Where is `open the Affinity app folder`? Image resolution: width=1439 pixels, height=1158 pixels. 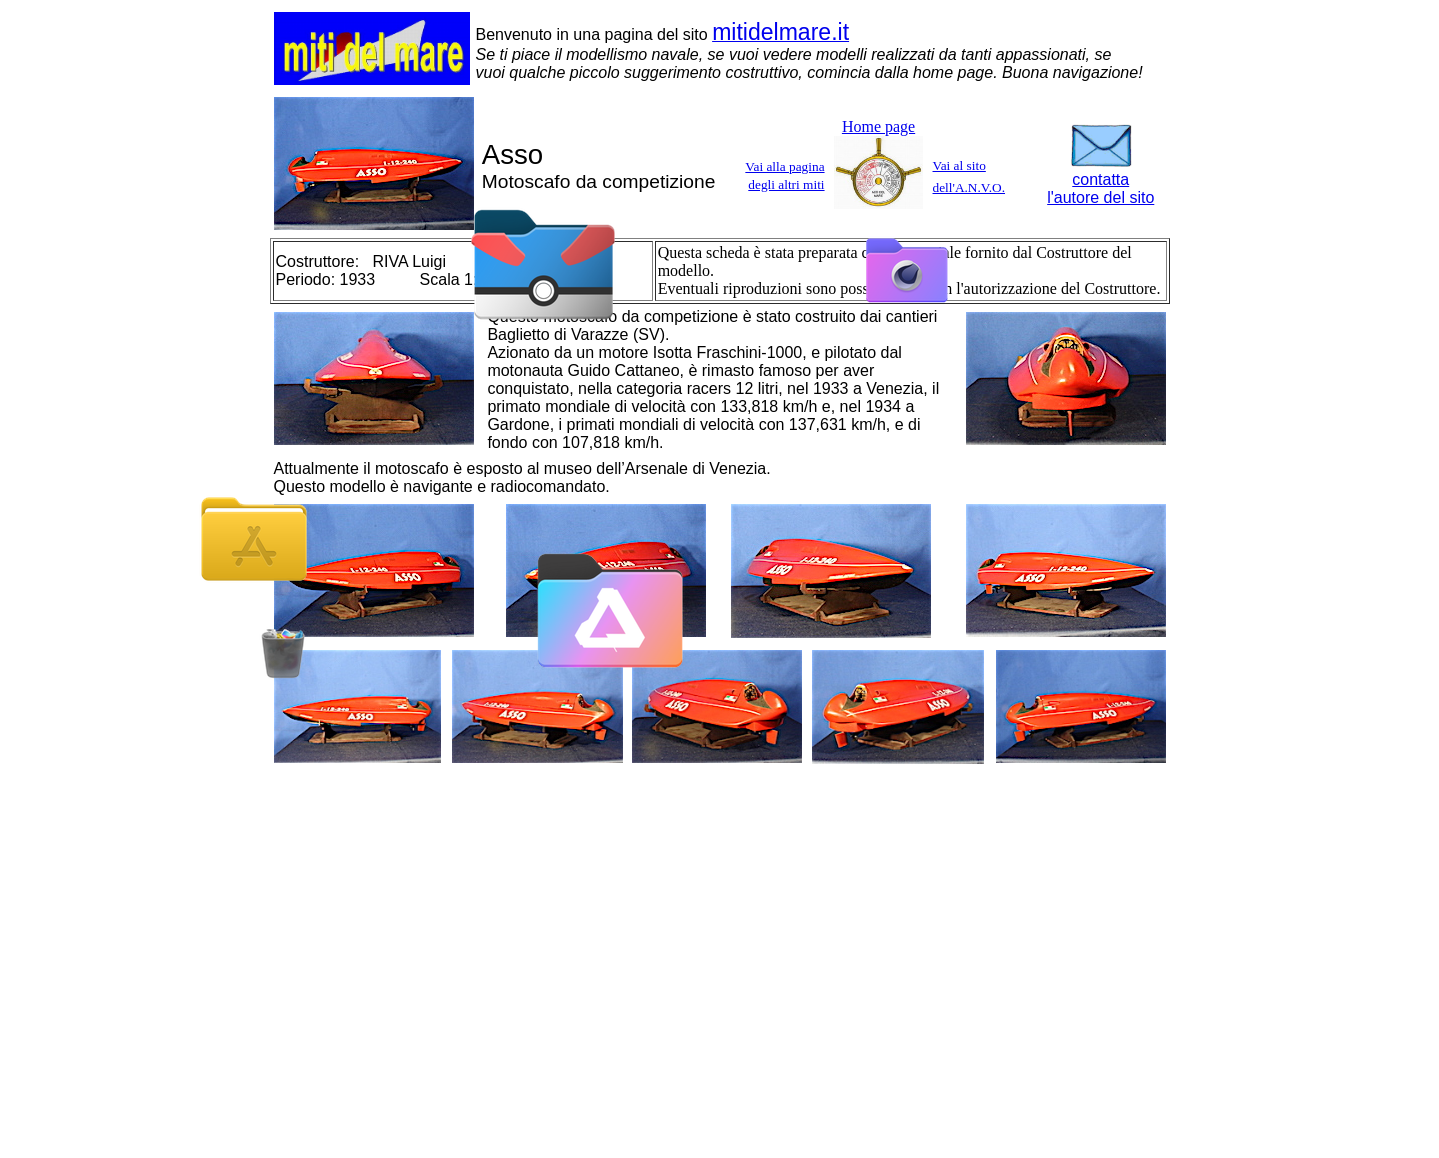
open the Affinity app folder is located at coordinates (609, 614).